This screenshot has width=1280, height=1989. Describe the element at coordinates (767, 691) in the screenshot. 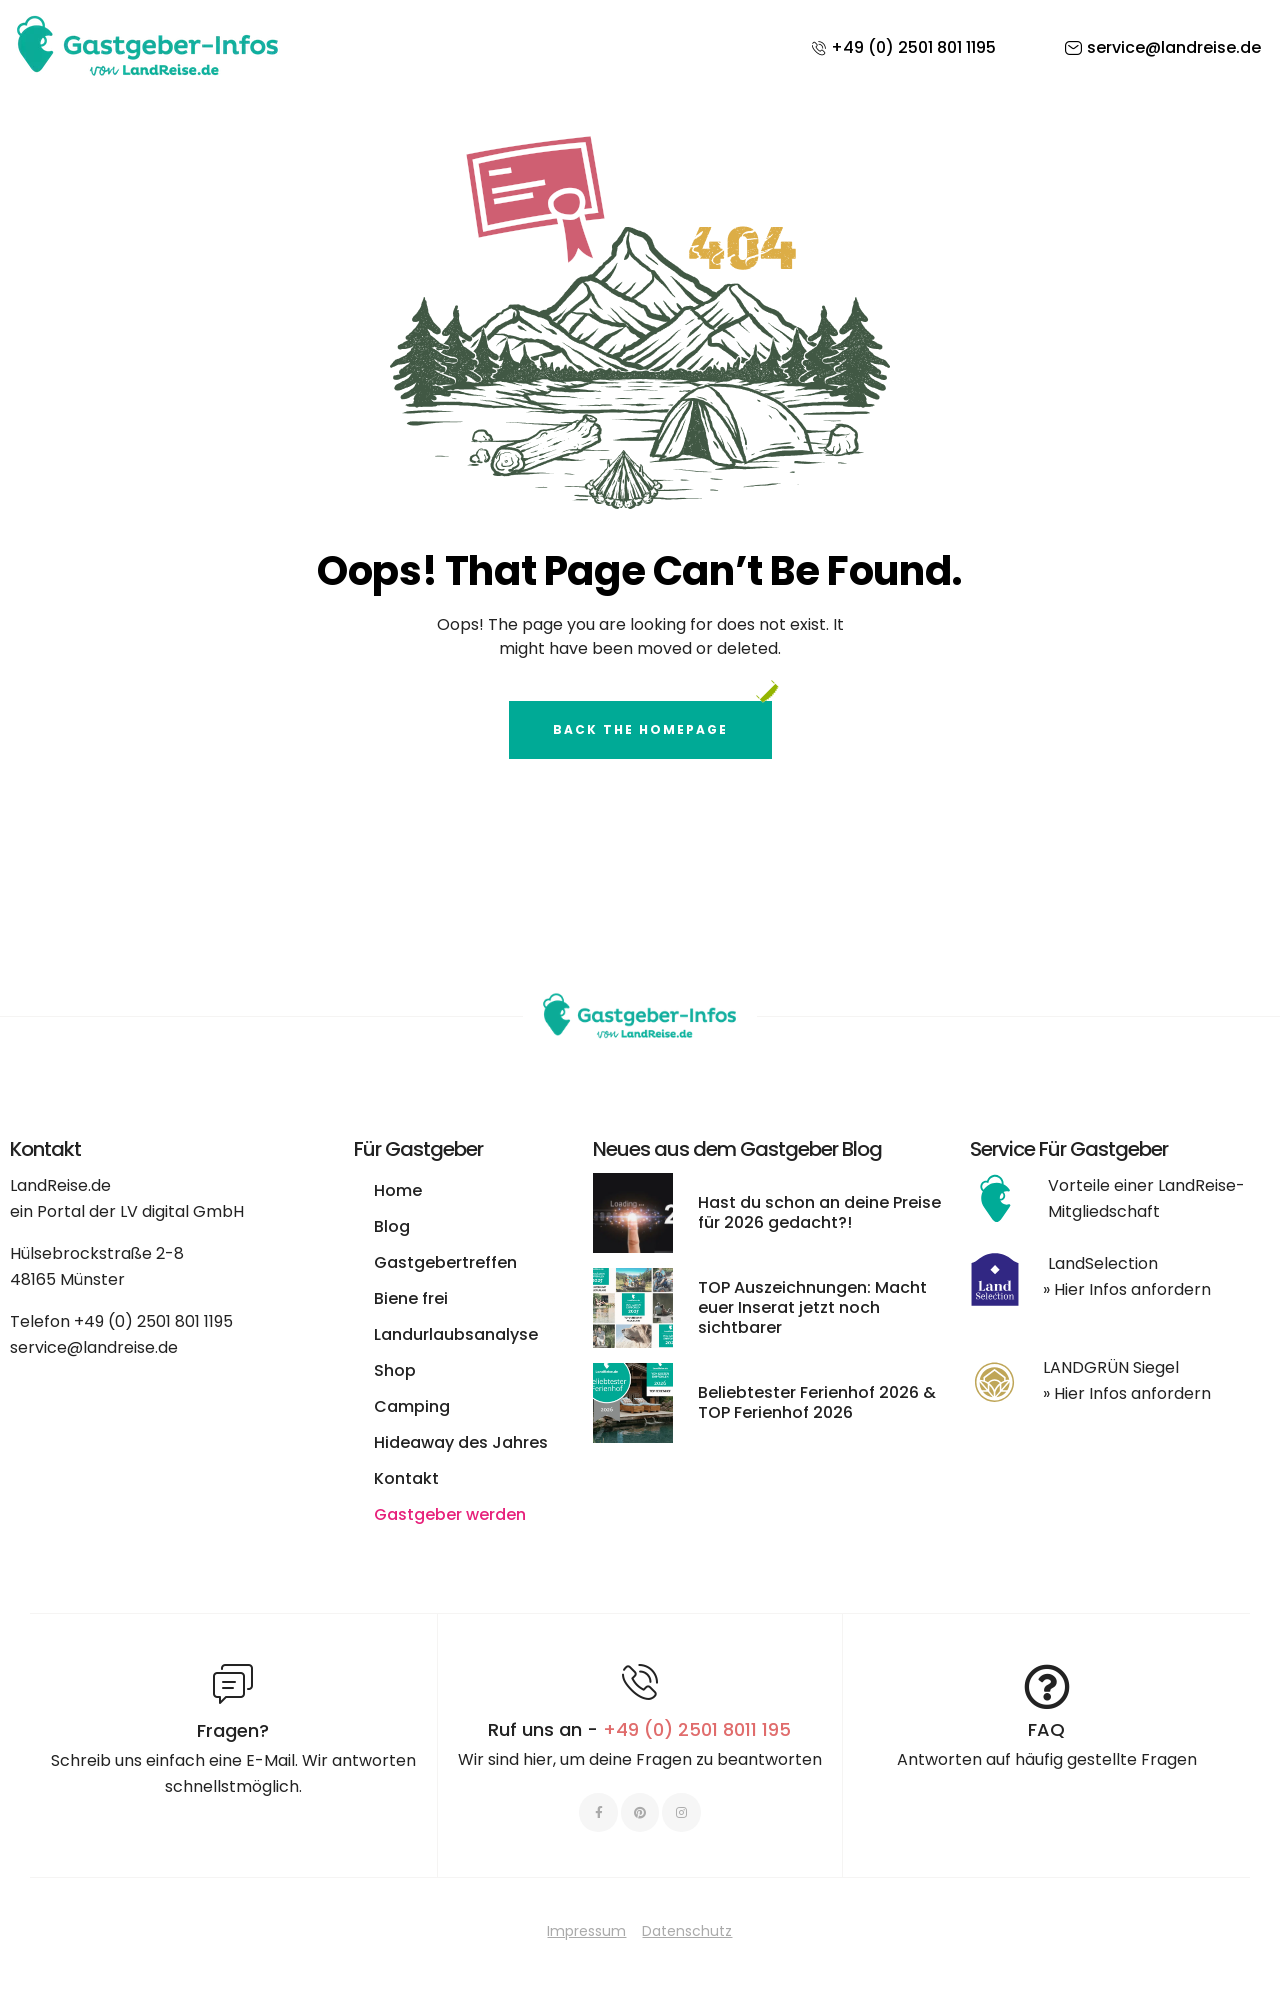

I see `access woodworking or crafting tools` at that location.